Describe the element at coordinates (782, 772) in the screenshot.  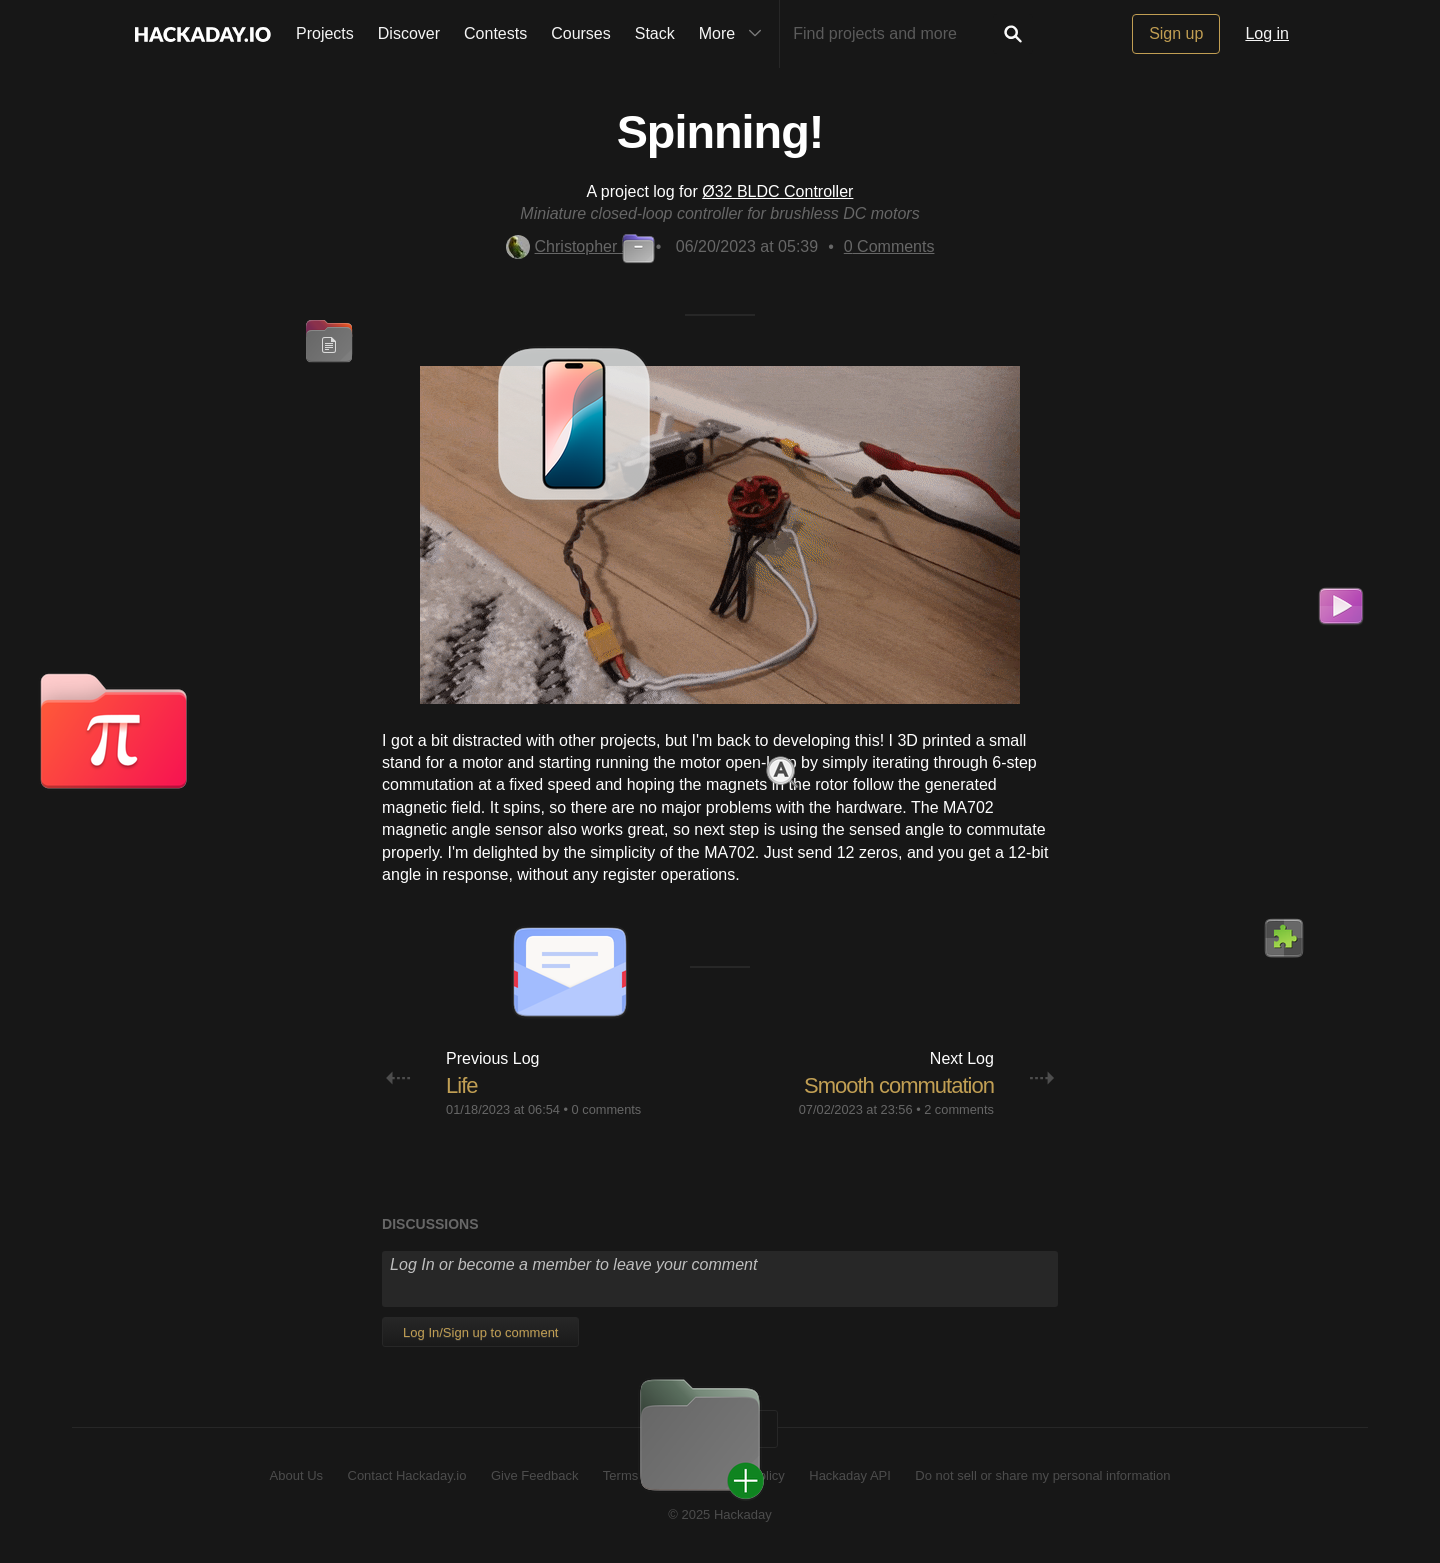
I see `search for files or documents` at that location.